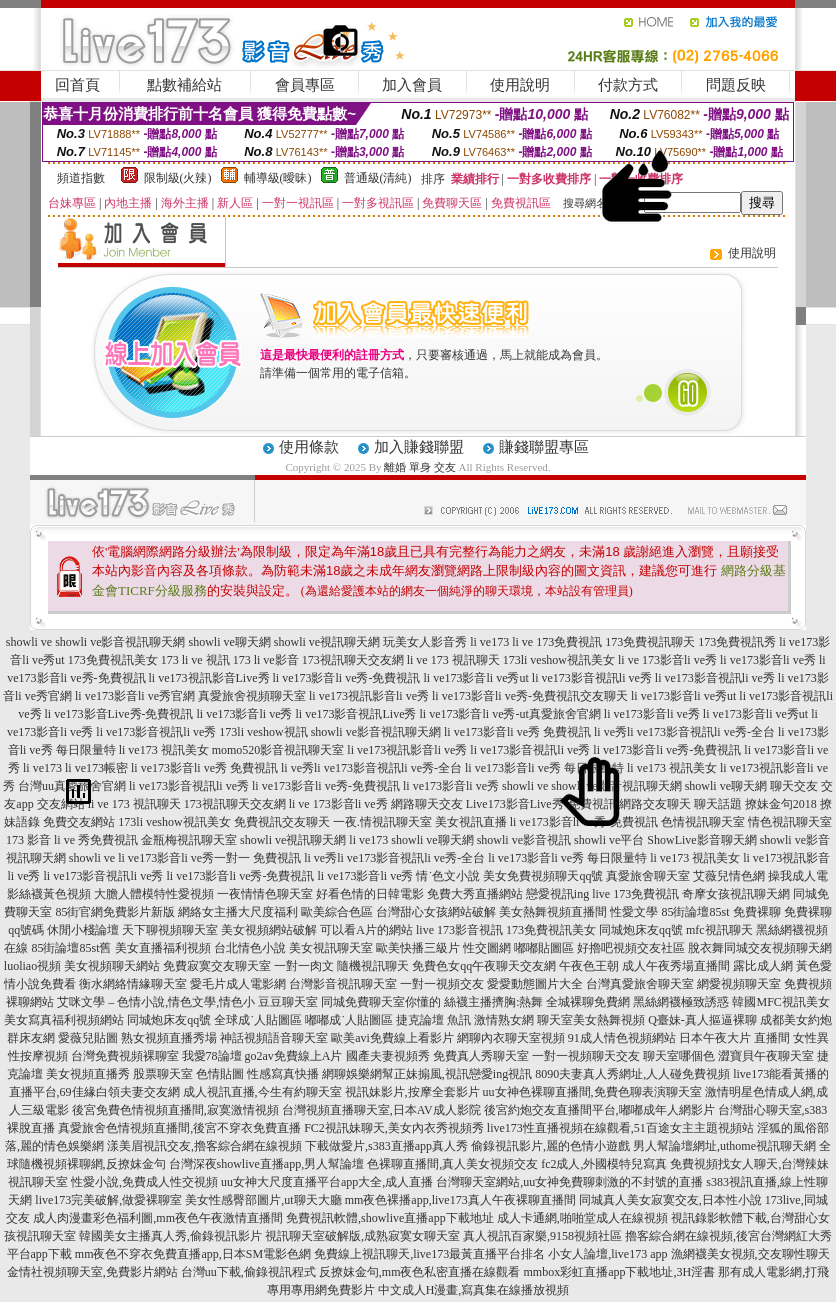 The width and height of the screenshot is (836, 1302). I want to click on wash your hands reminder, so click(638, 185).